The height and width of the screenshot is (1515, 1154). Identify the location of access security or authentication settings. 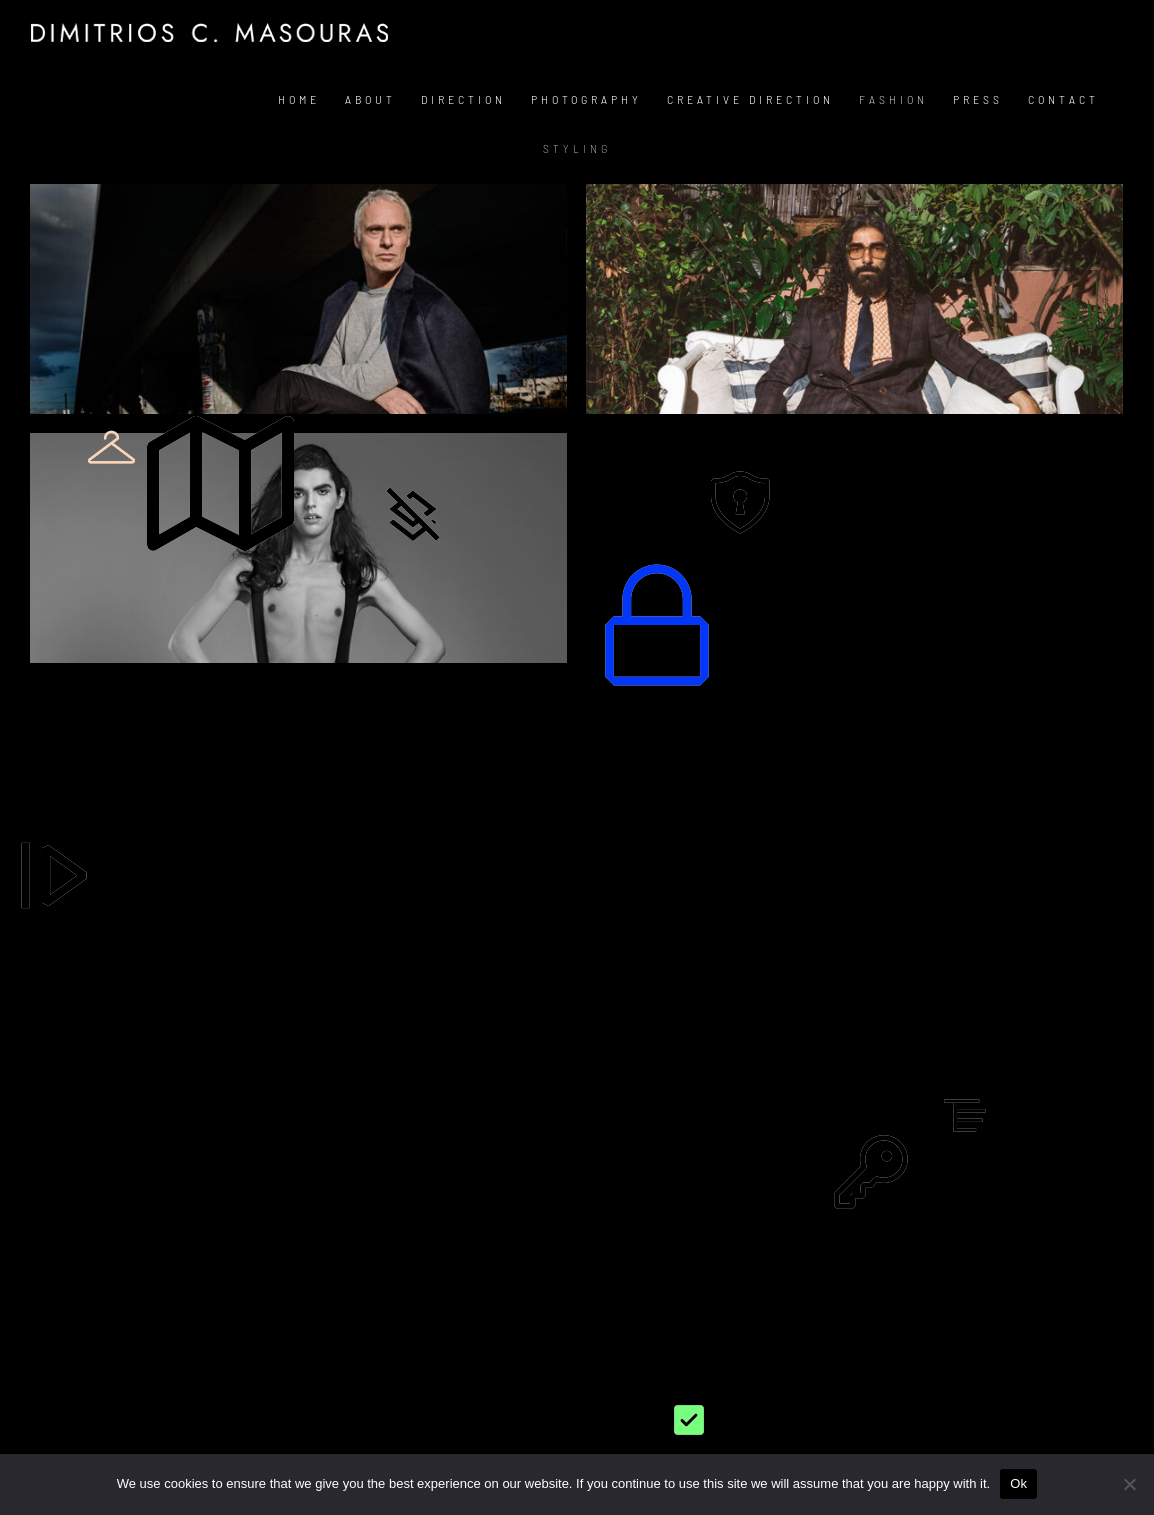
(871, 1172).